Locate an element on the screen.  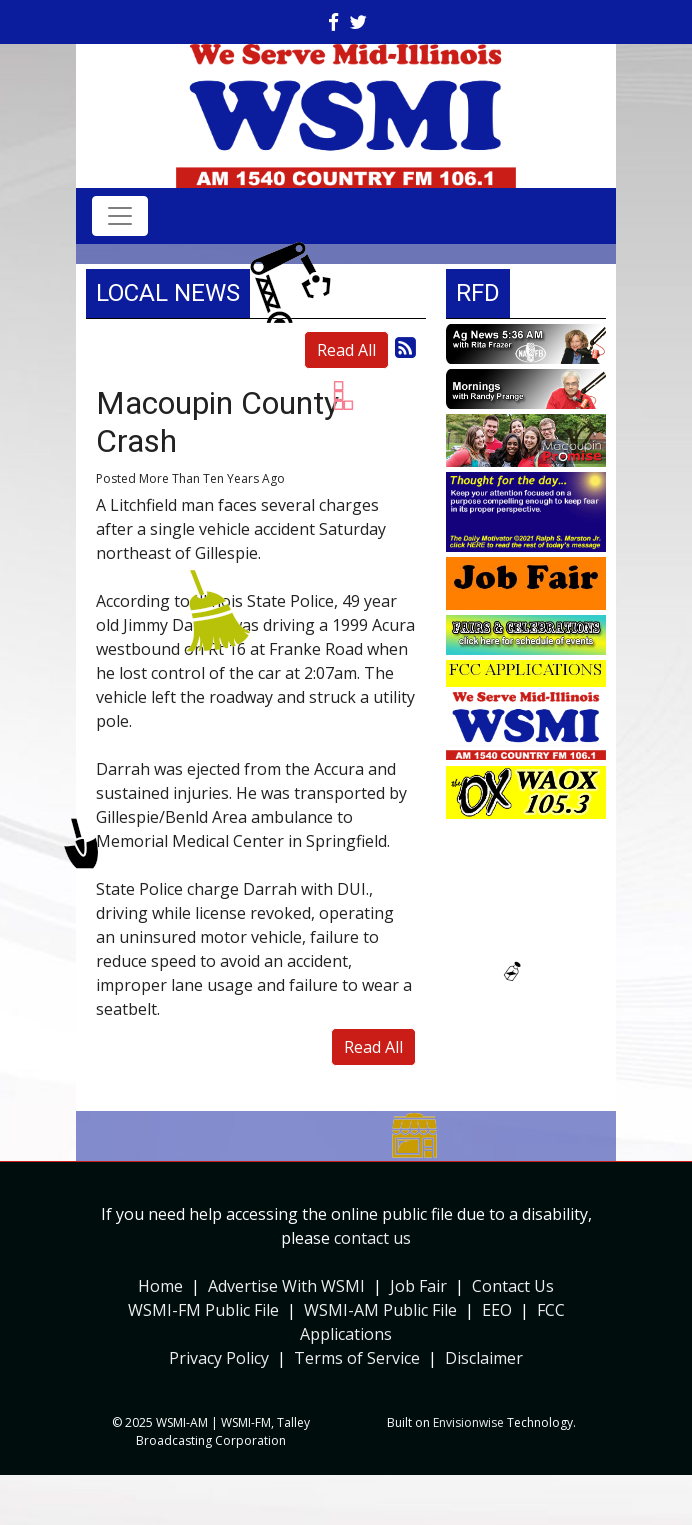
access cargo or shipping management features is located at coordinates (290, 282).